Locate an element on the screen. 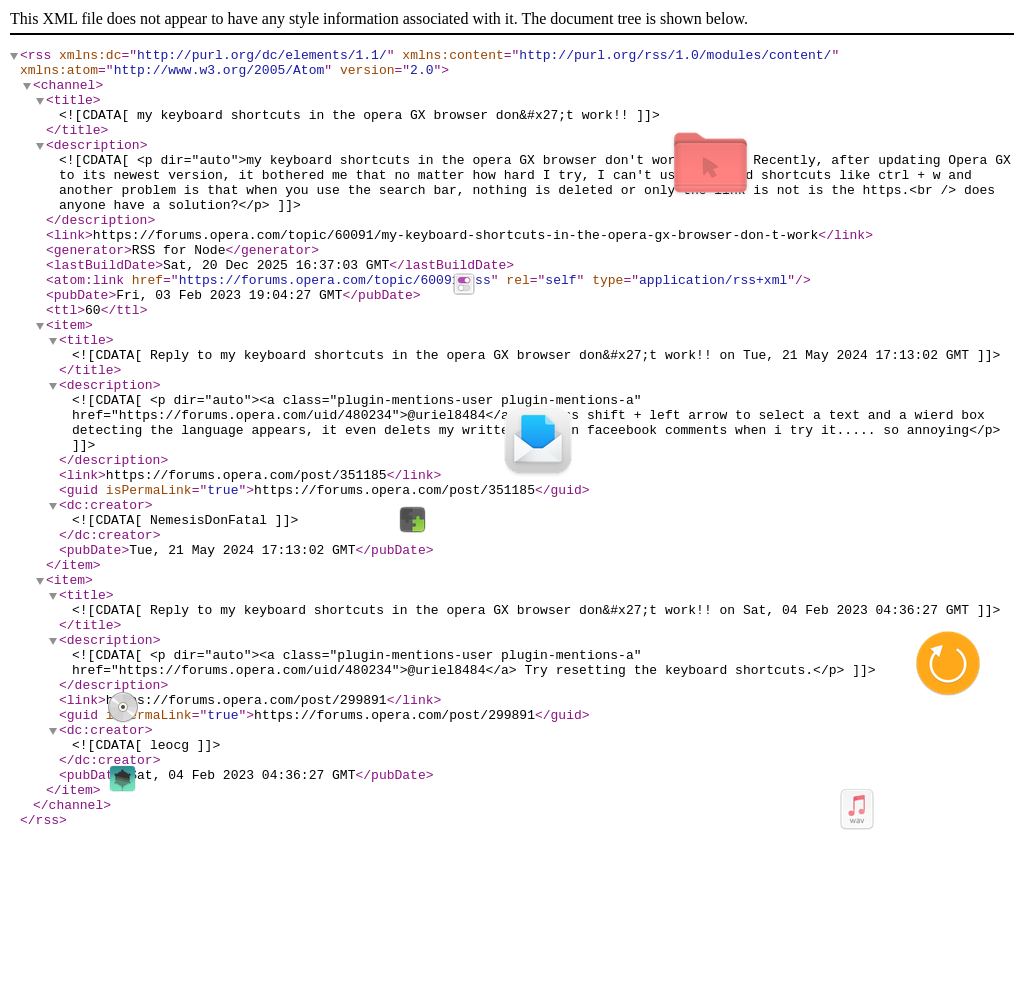 This screenshot has height=984, width=1024. open browser extensions manager is located at coordinates (412, 519).